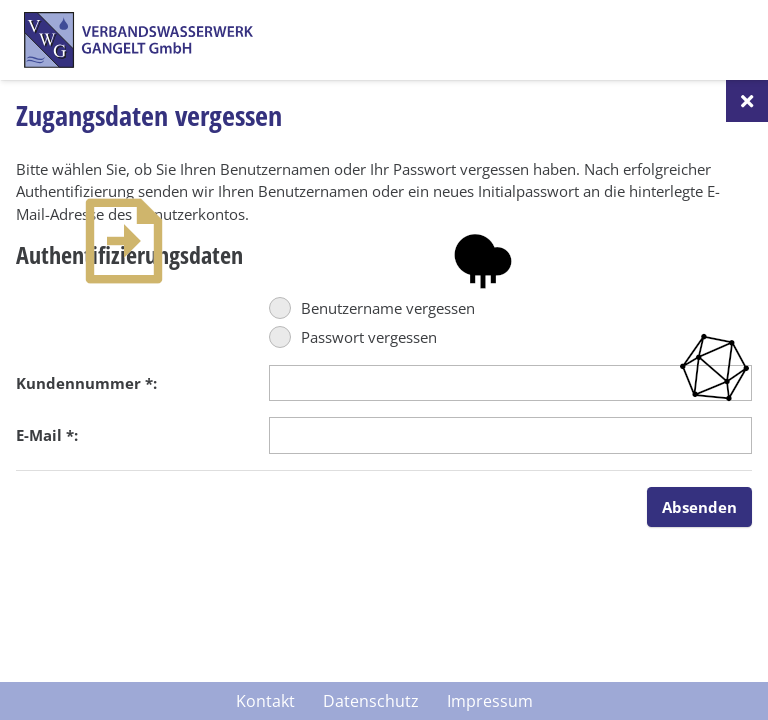 This screenshot has height=720, width=768. Describe the element at coordinates (483, 260) in the screenshot. I see `indicates heavy rain or showers in weather forecast` at that location.